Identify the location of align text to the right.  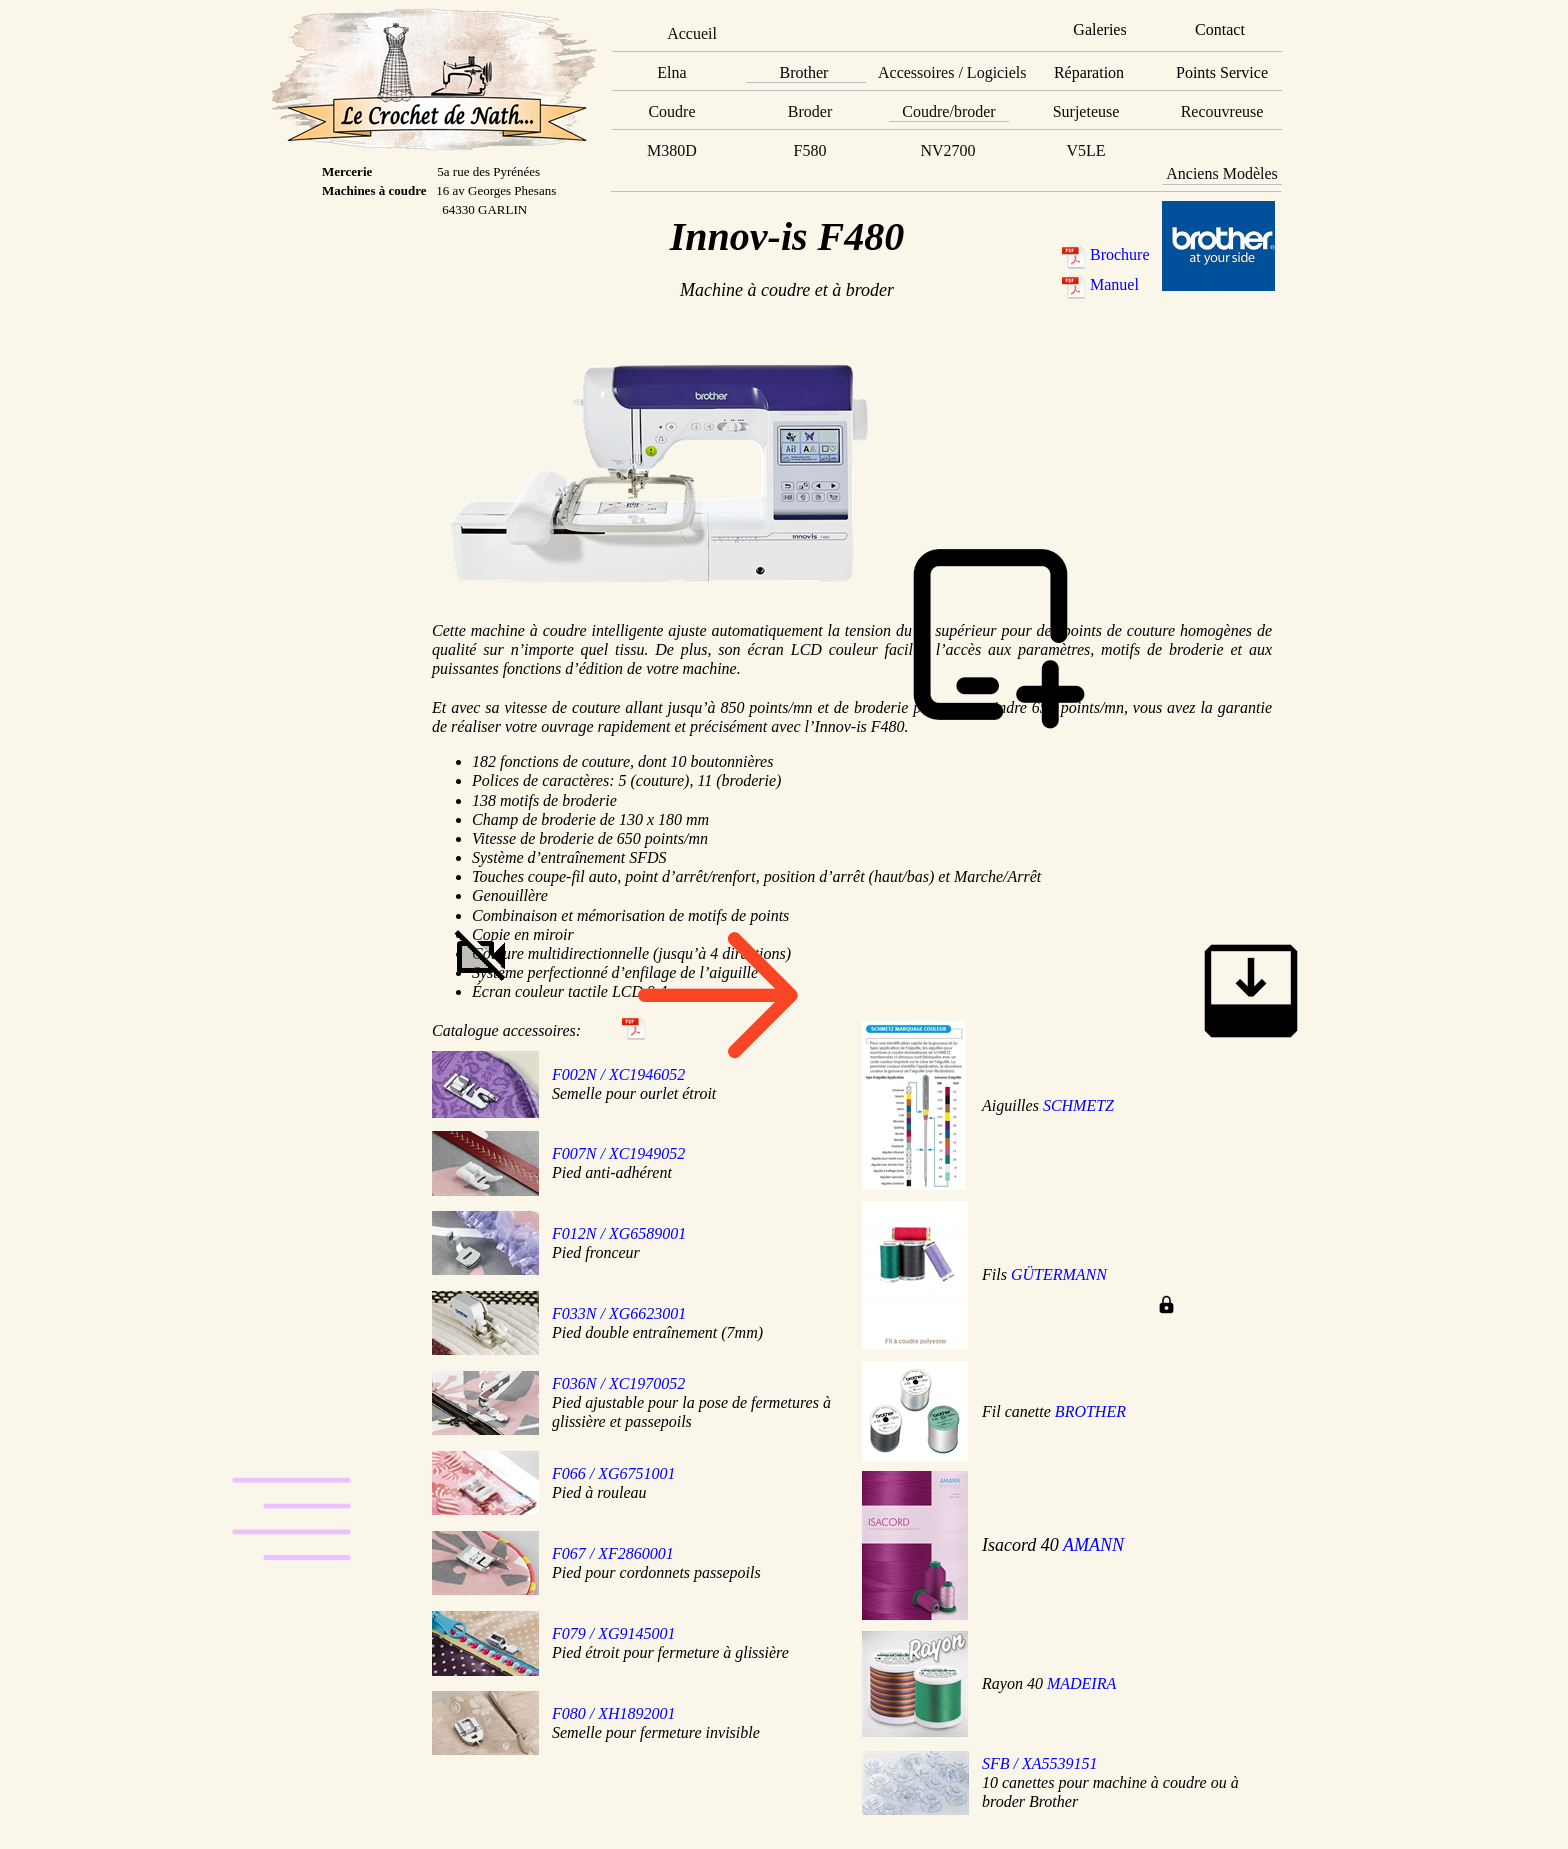
(291, 1521).